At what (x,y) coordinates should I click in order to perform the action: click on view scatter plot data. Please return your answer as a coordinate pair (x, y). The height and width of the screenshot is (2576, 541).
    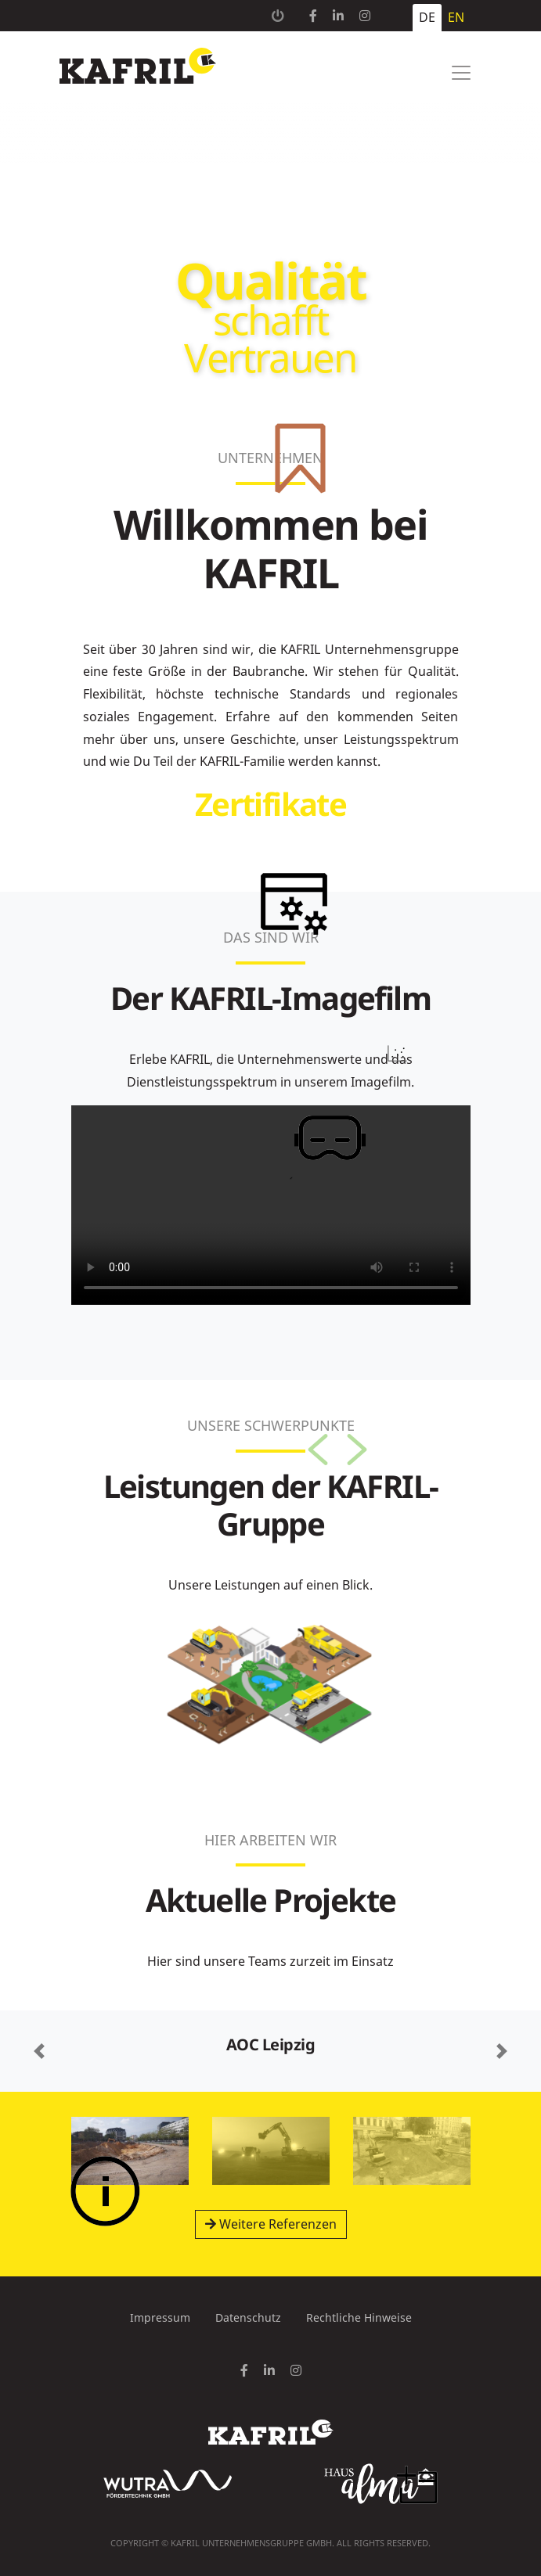
    Looking at the image, I should click on (397, 1053).